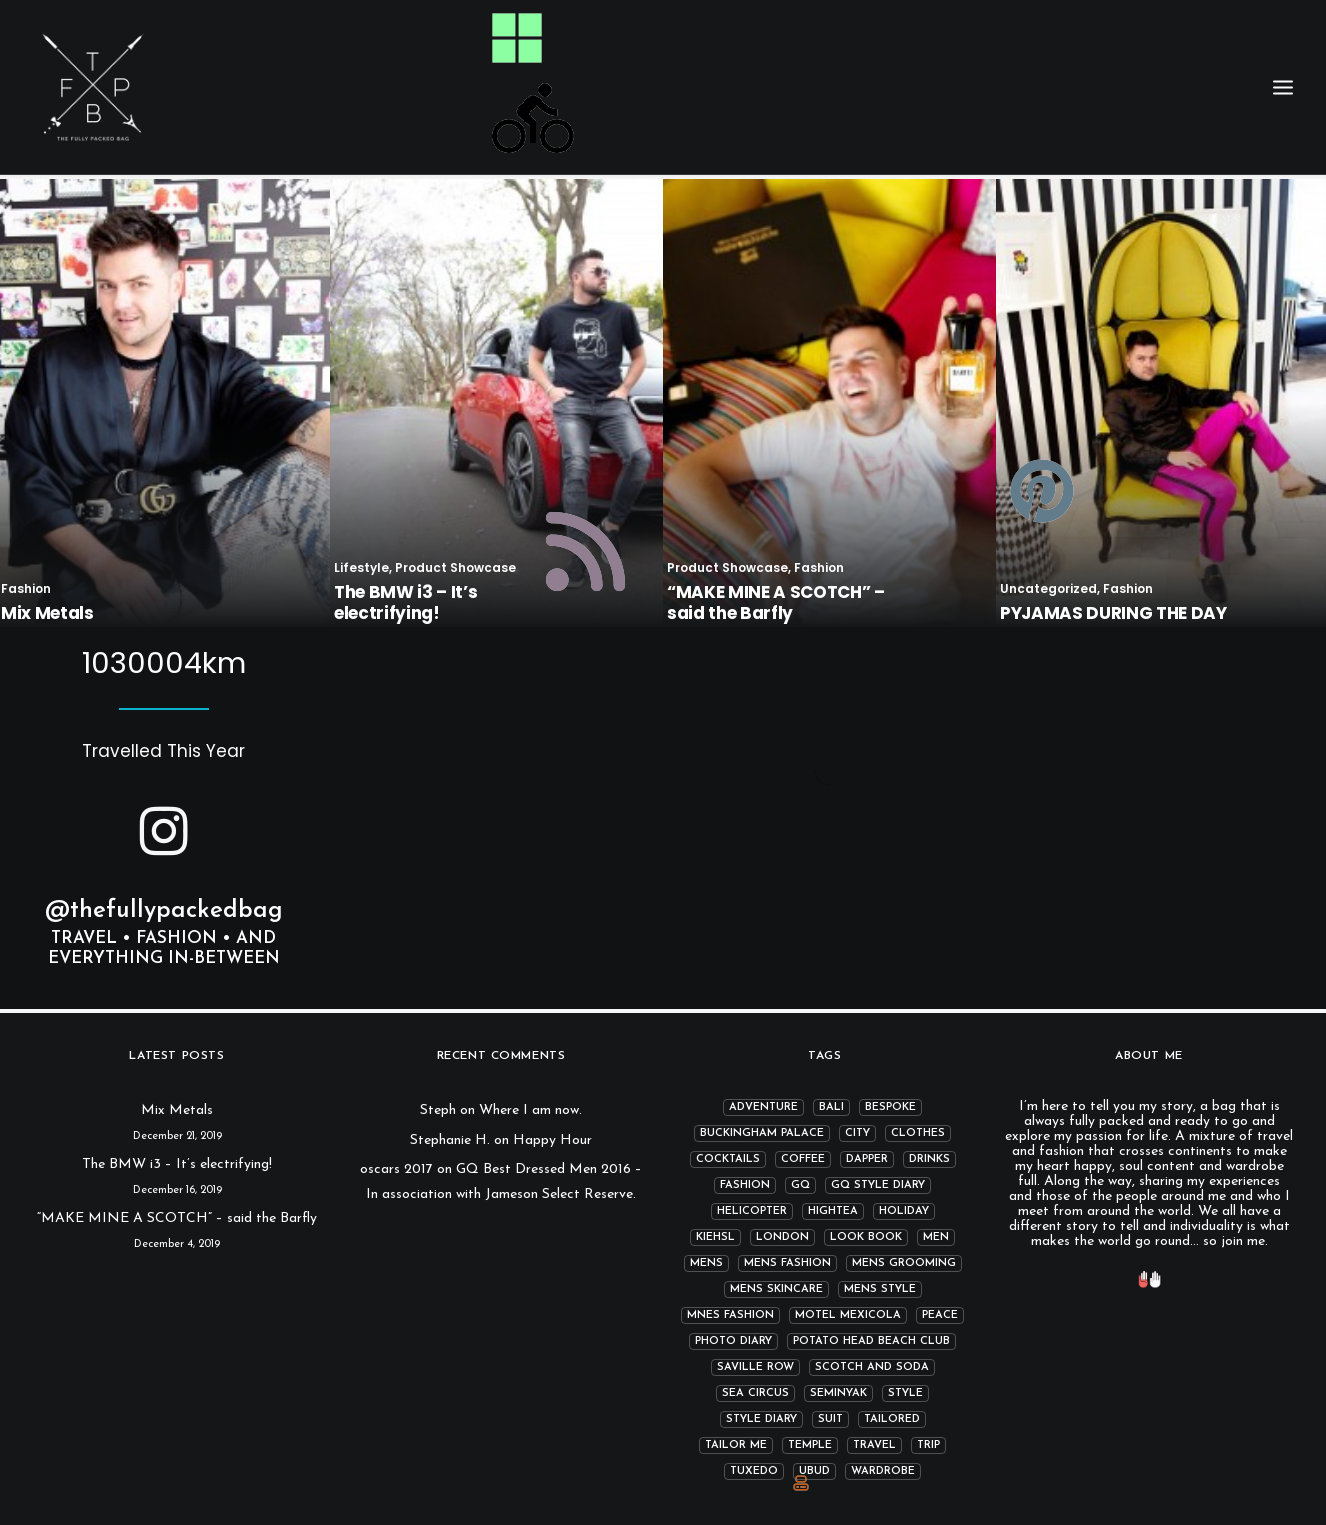  Describe the element at coordinates (801, 1483) in the screenshot. I see `access desktop or computer settings` at that location.